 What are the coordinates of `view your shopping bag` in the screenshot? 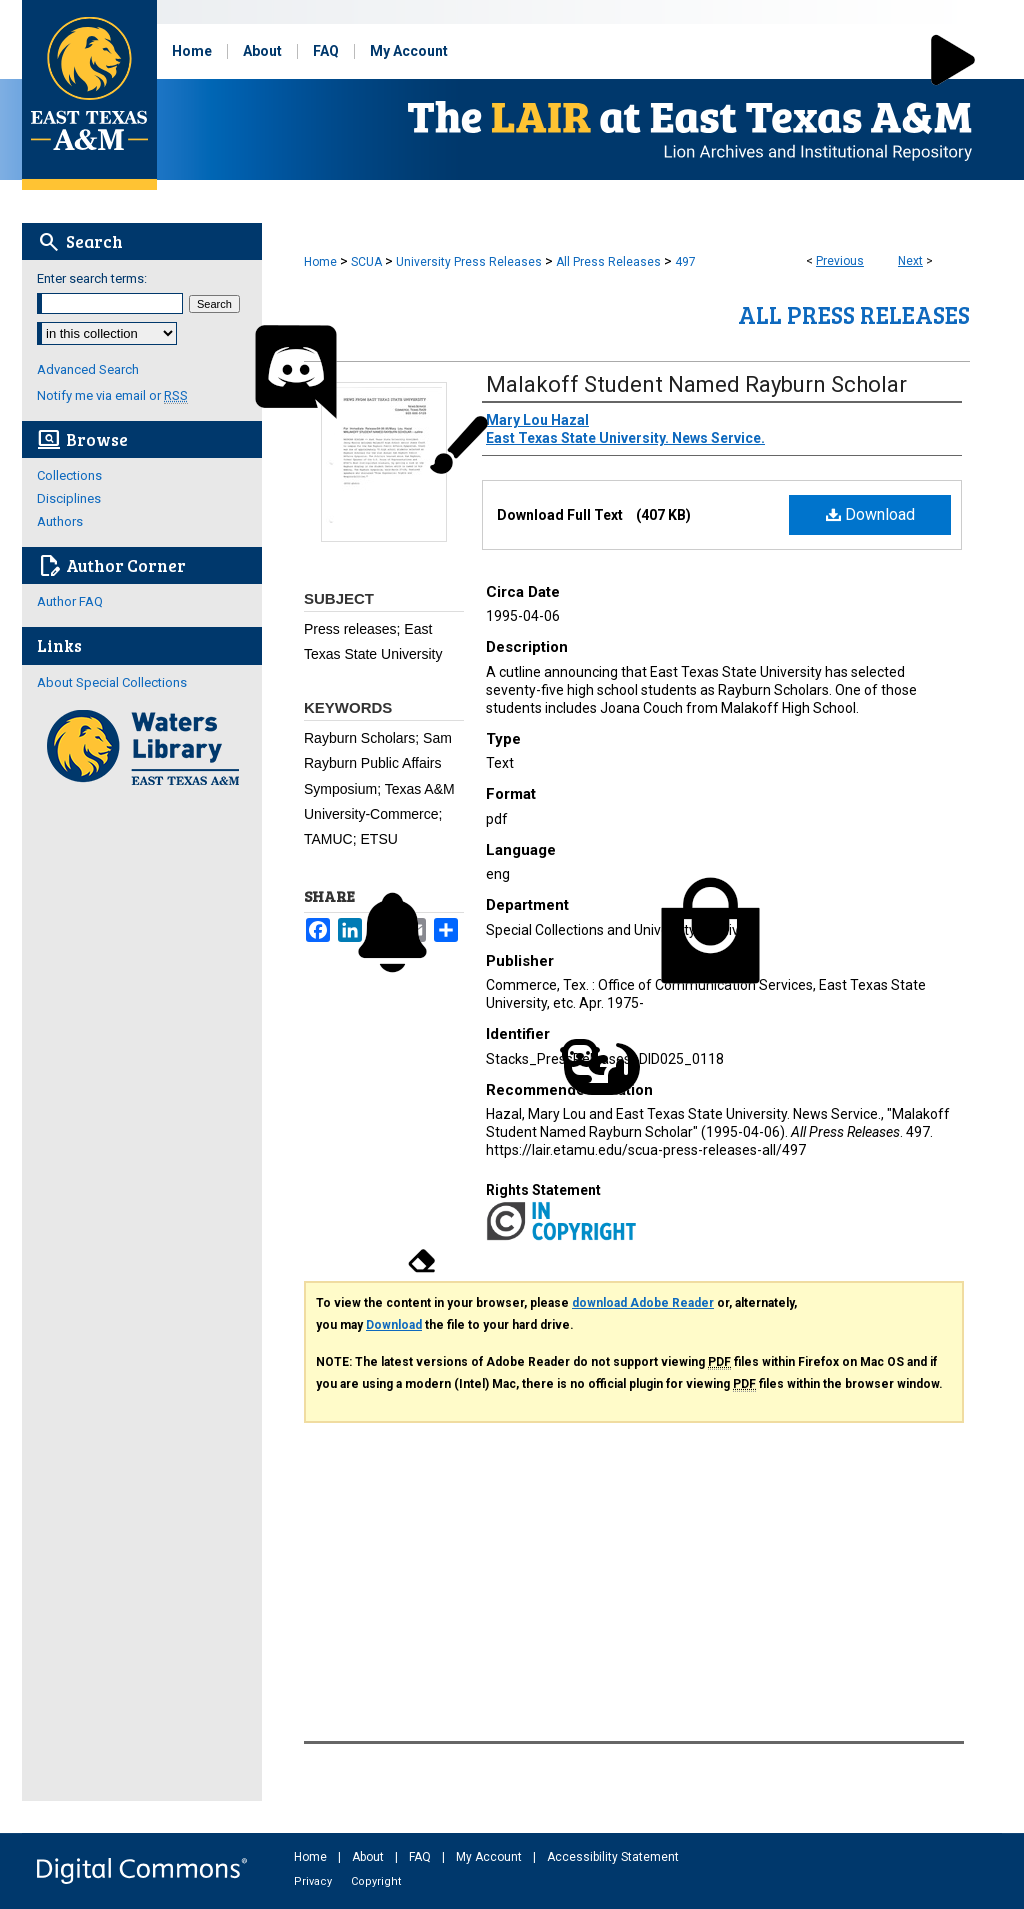 It's located at (710, 930).